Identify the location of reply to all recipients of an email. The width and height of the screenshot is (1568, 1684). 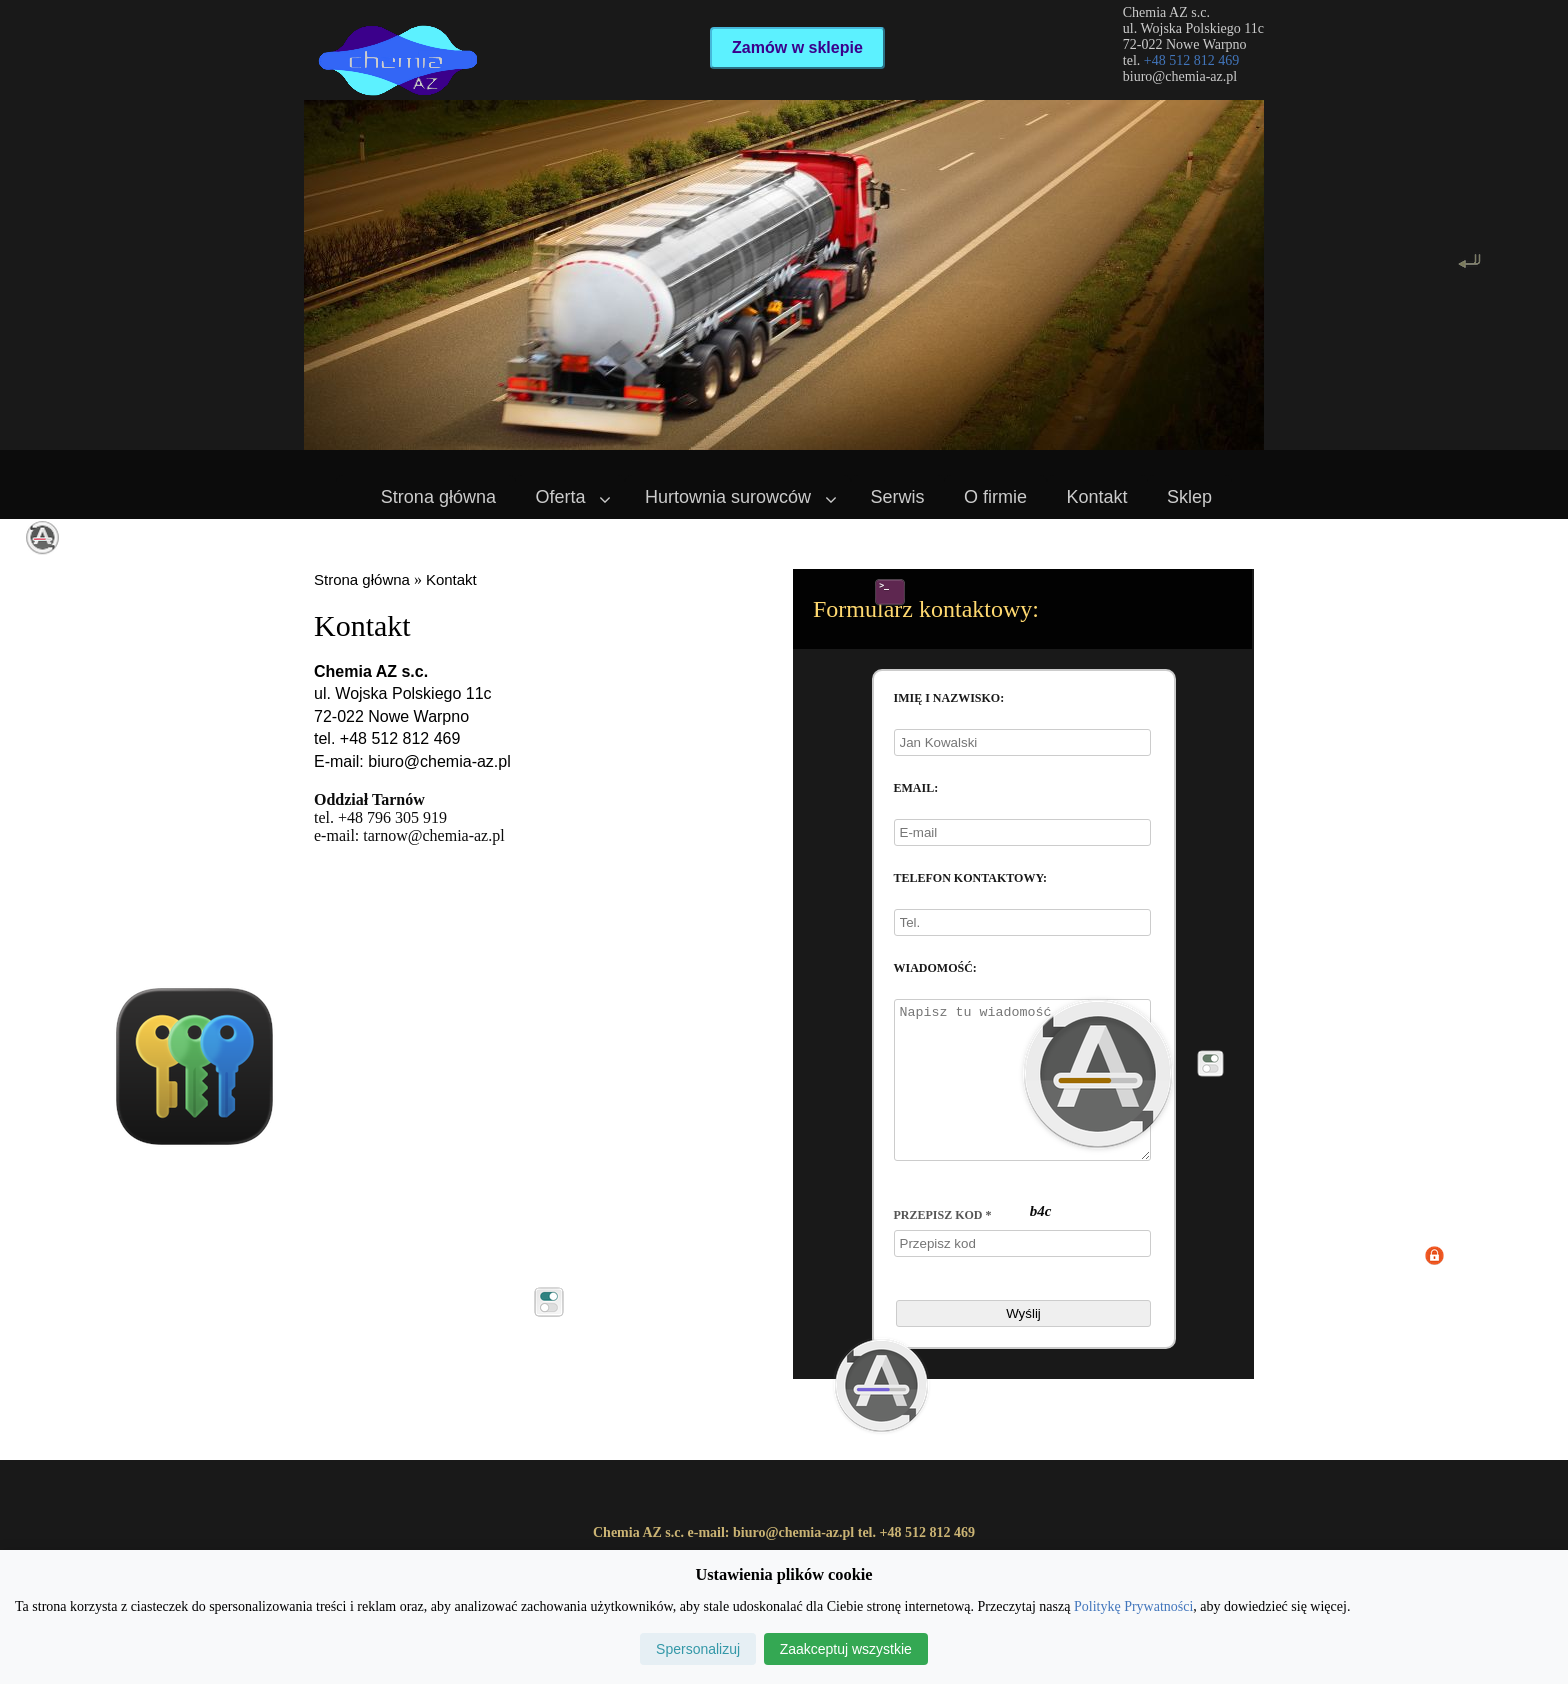
(1469, 261).